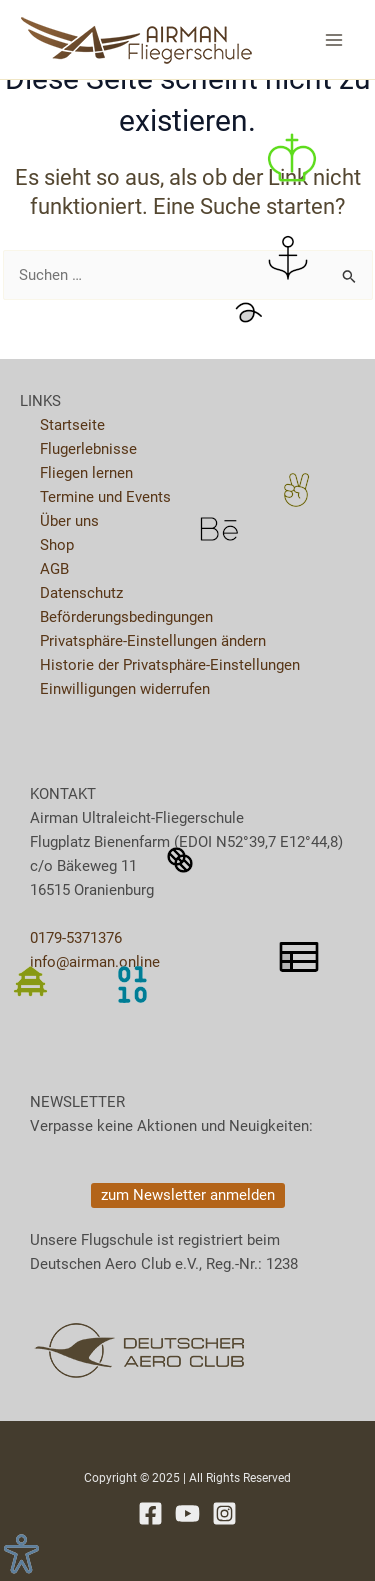  I want to click on indicates a buddhist temple or vihara location, so click(30, 981).